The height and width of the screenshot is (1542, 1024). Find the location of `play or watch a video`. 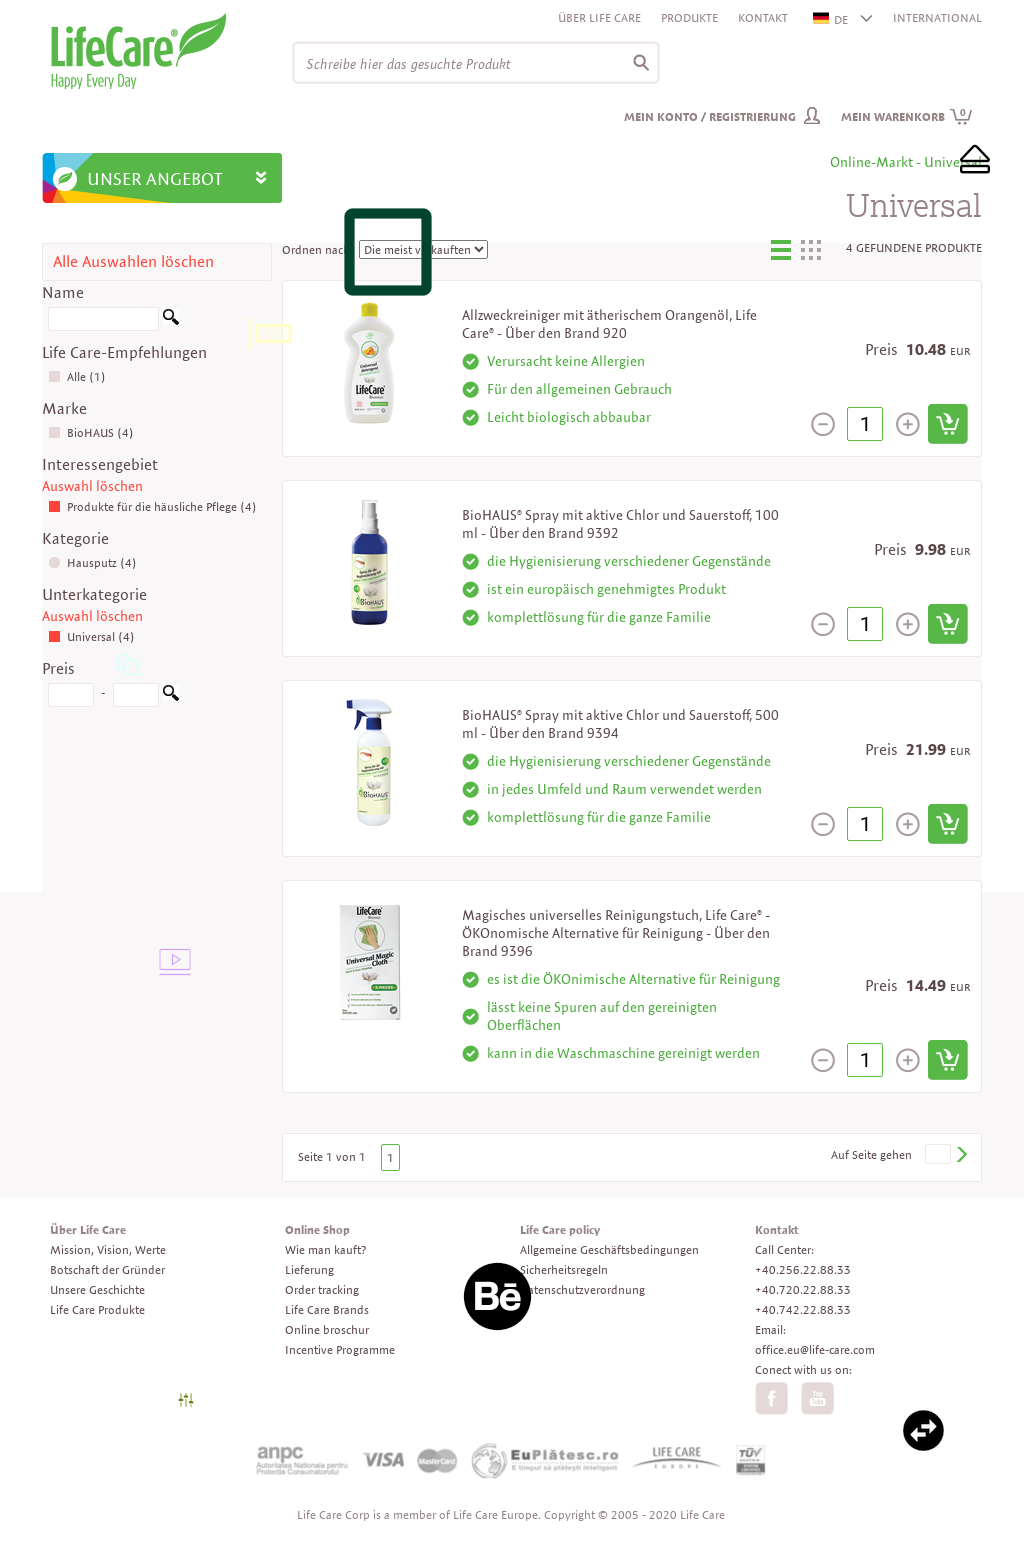

play or watch a video is located at coordinates (175, 962).